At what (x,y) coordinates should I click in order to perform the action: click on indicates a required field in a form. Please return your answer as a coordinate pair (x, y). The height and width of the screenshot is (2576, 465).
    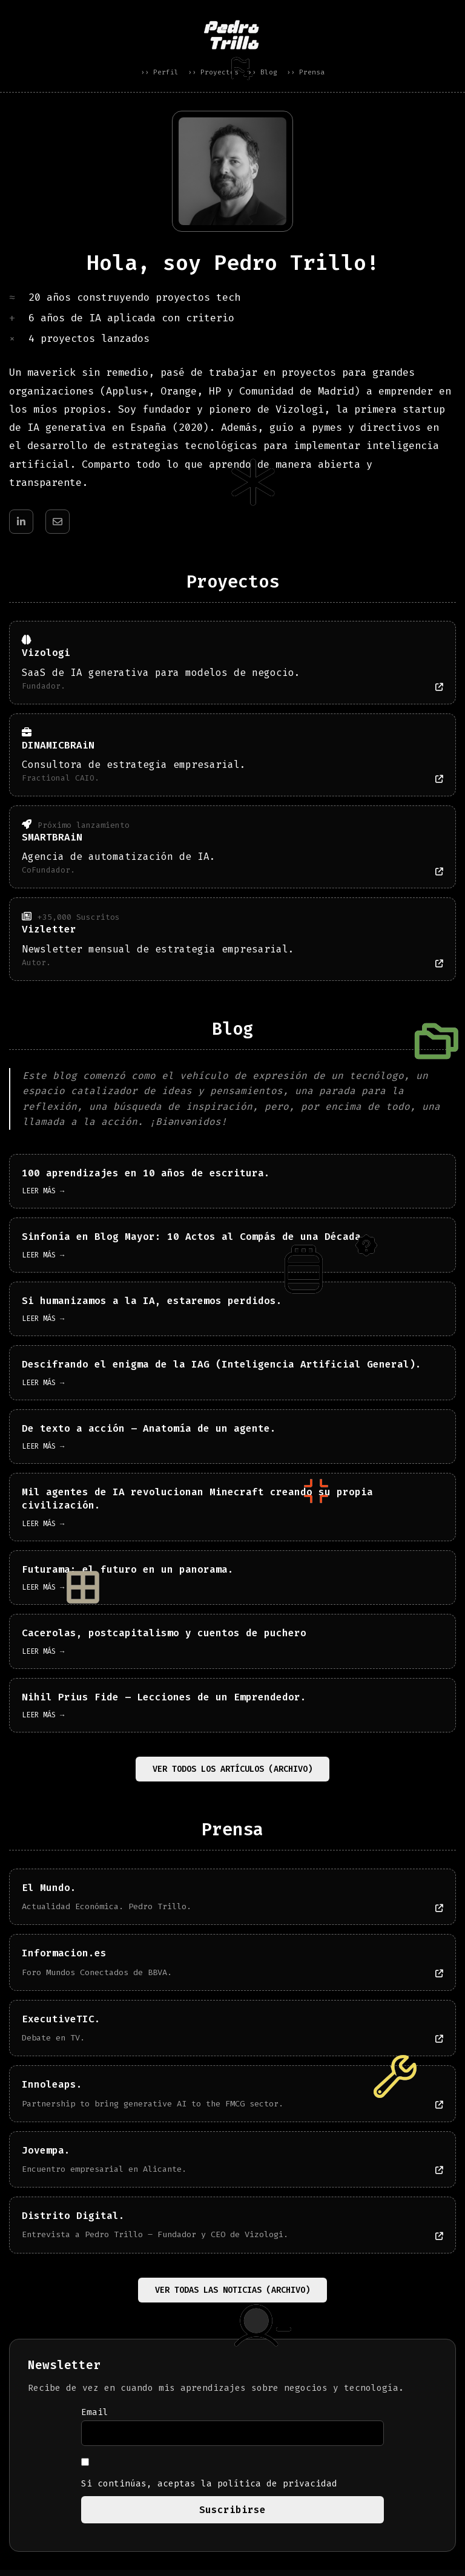
    Looking at the image, I should click on (253, 482).